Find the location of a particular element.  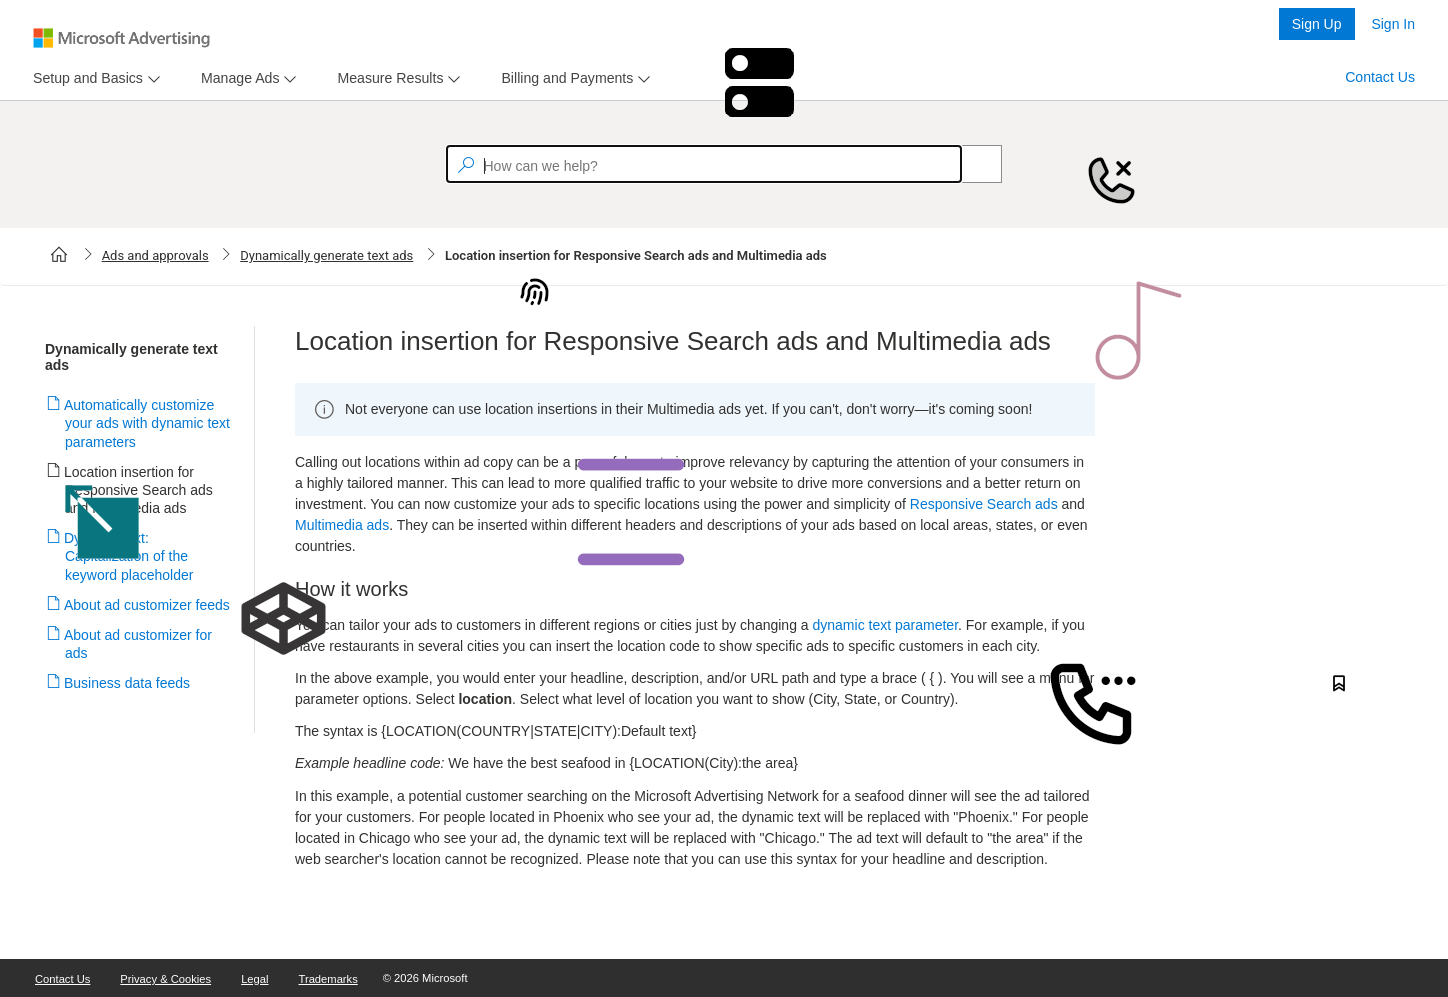

save this item for later is located at coordinates (1339, 683).